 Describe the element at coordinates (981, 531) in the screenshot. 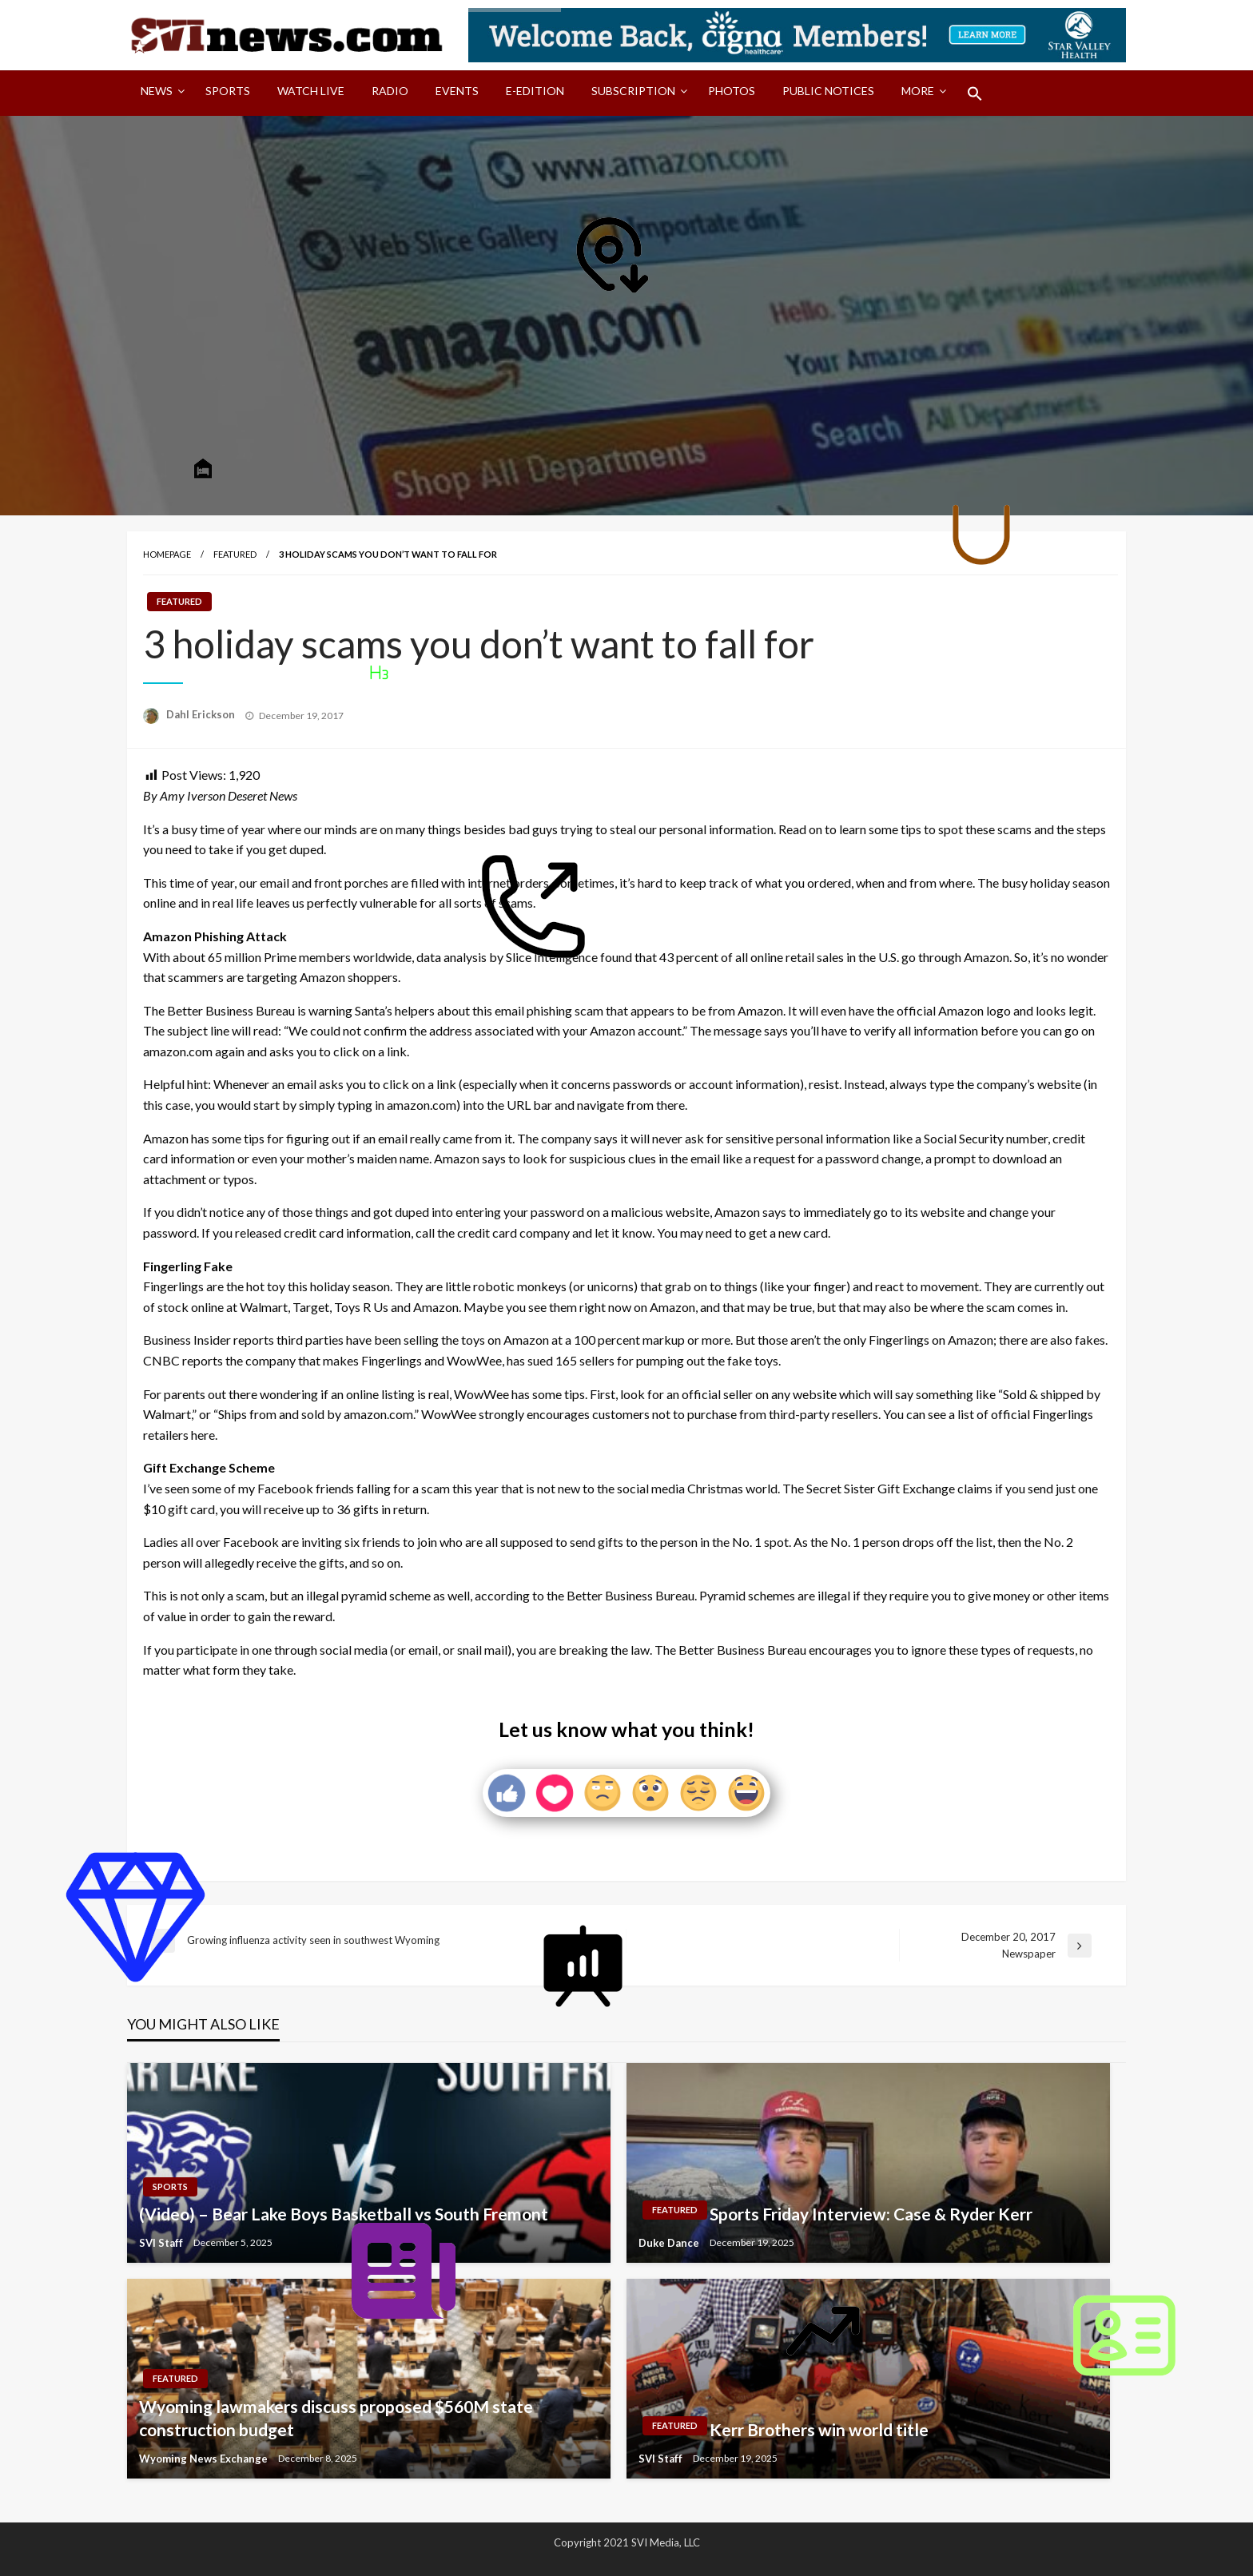

I see `combine or merge selected elements` at that location.